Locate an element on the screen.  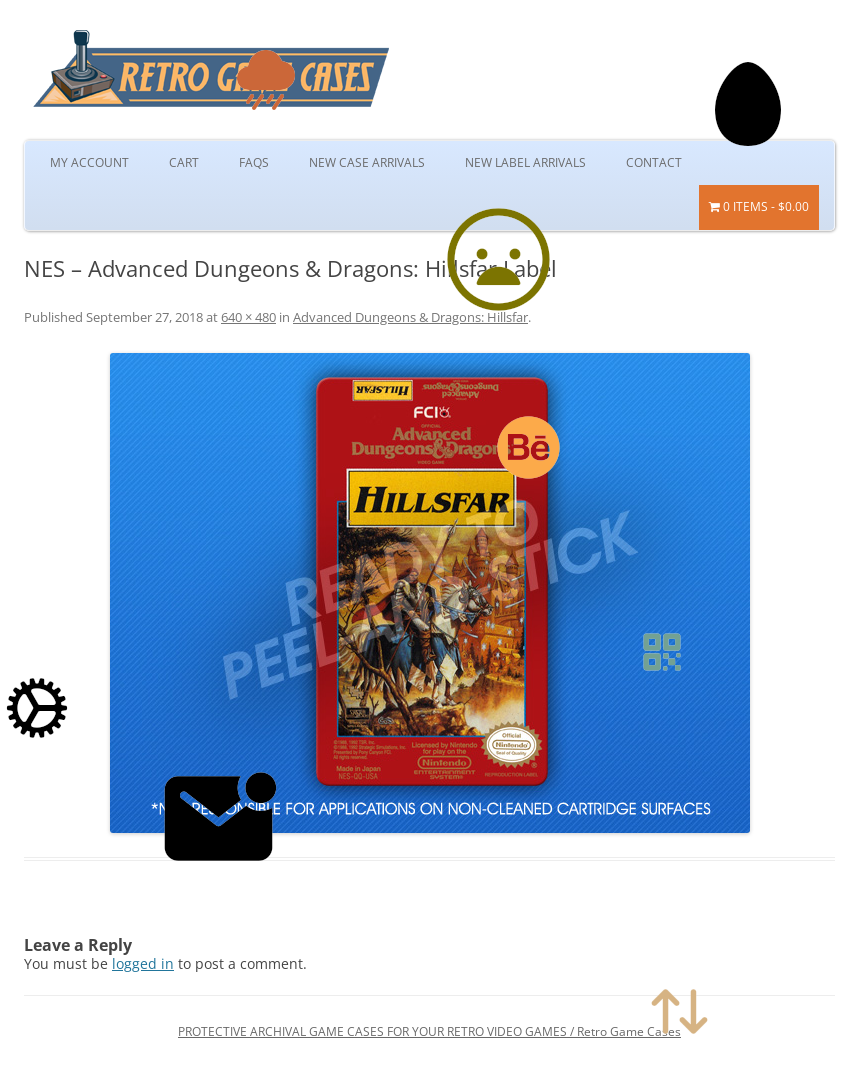
express disappointment or negative feedback is located at coordinates (498, 259).